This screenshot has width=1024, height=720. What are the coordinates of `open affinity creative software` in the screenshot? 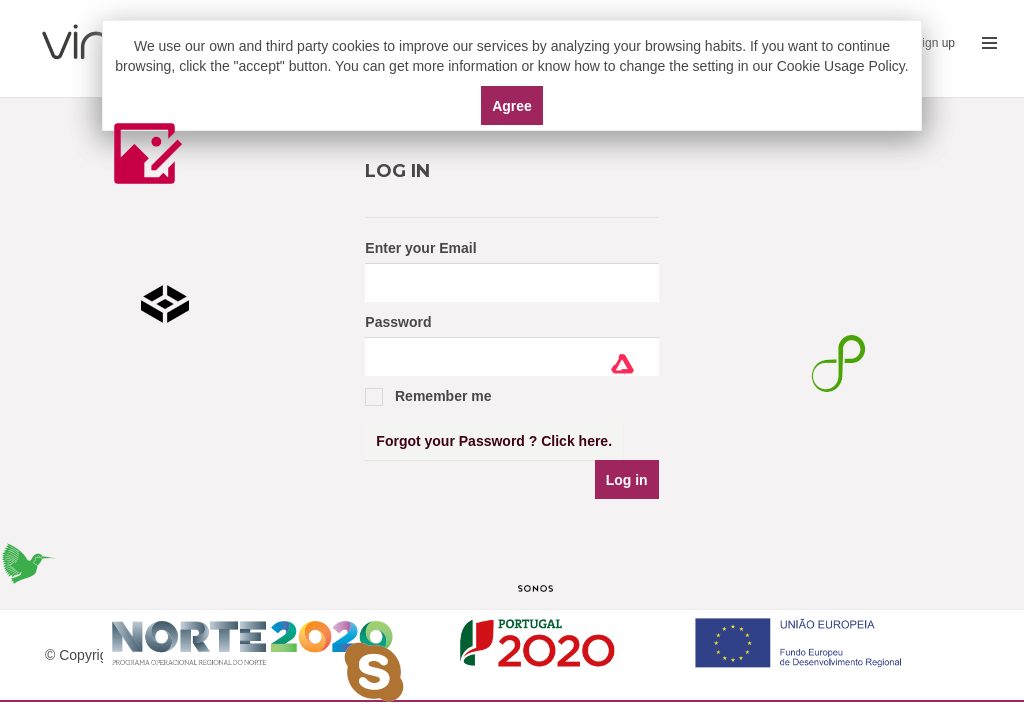 It's located at (622, 364).